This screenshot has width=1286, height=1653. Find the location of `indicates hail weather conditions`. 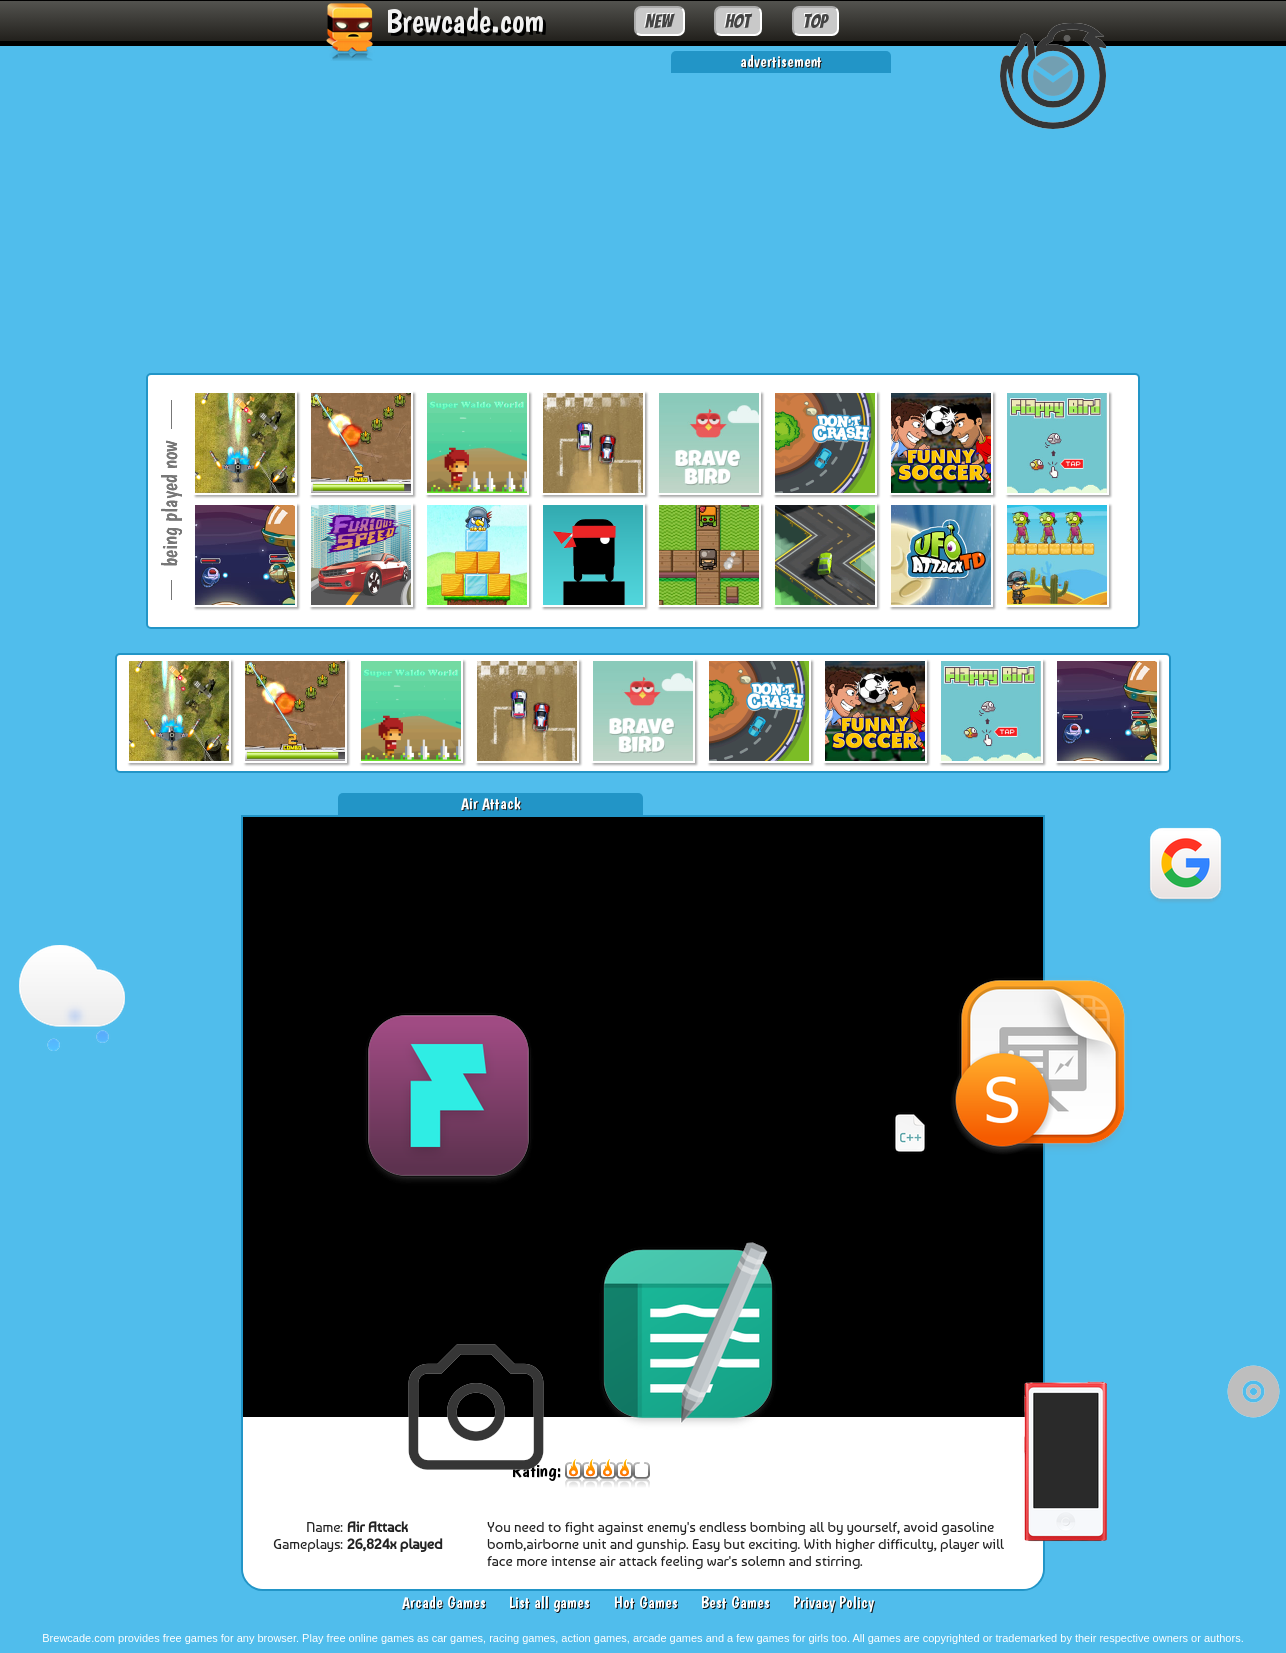

indicates hail weather conditions is located at coordinates (72, 998).